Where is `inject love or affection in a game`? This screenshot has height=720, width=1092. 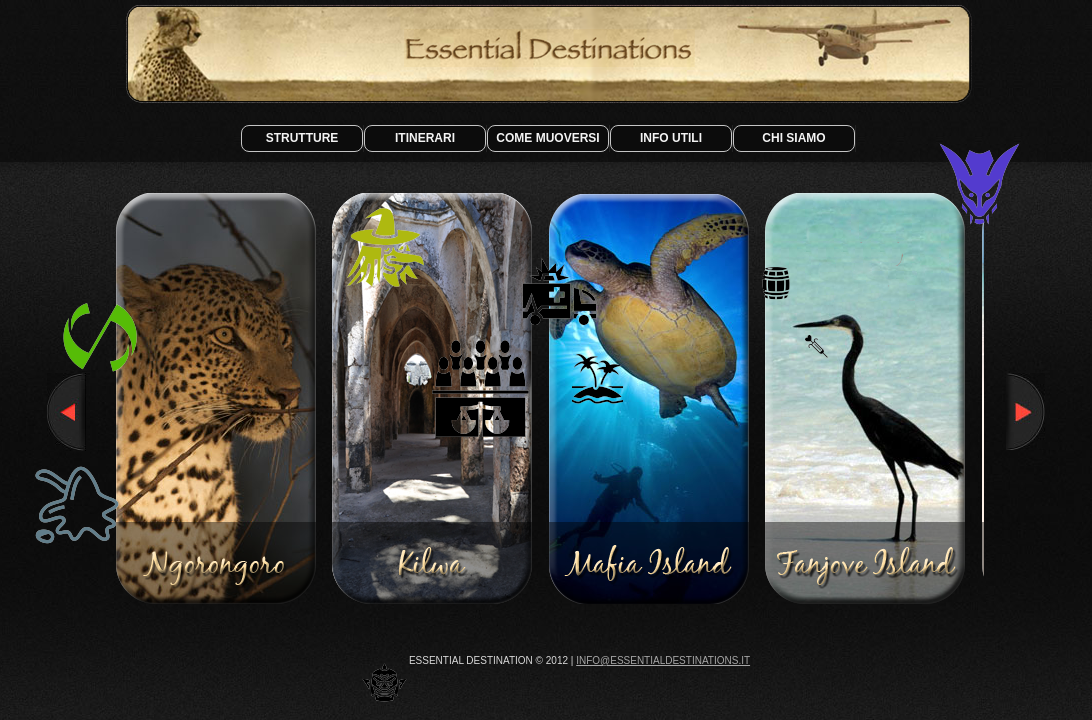
inject love or affection in a game is located at coordinates (816, 346).